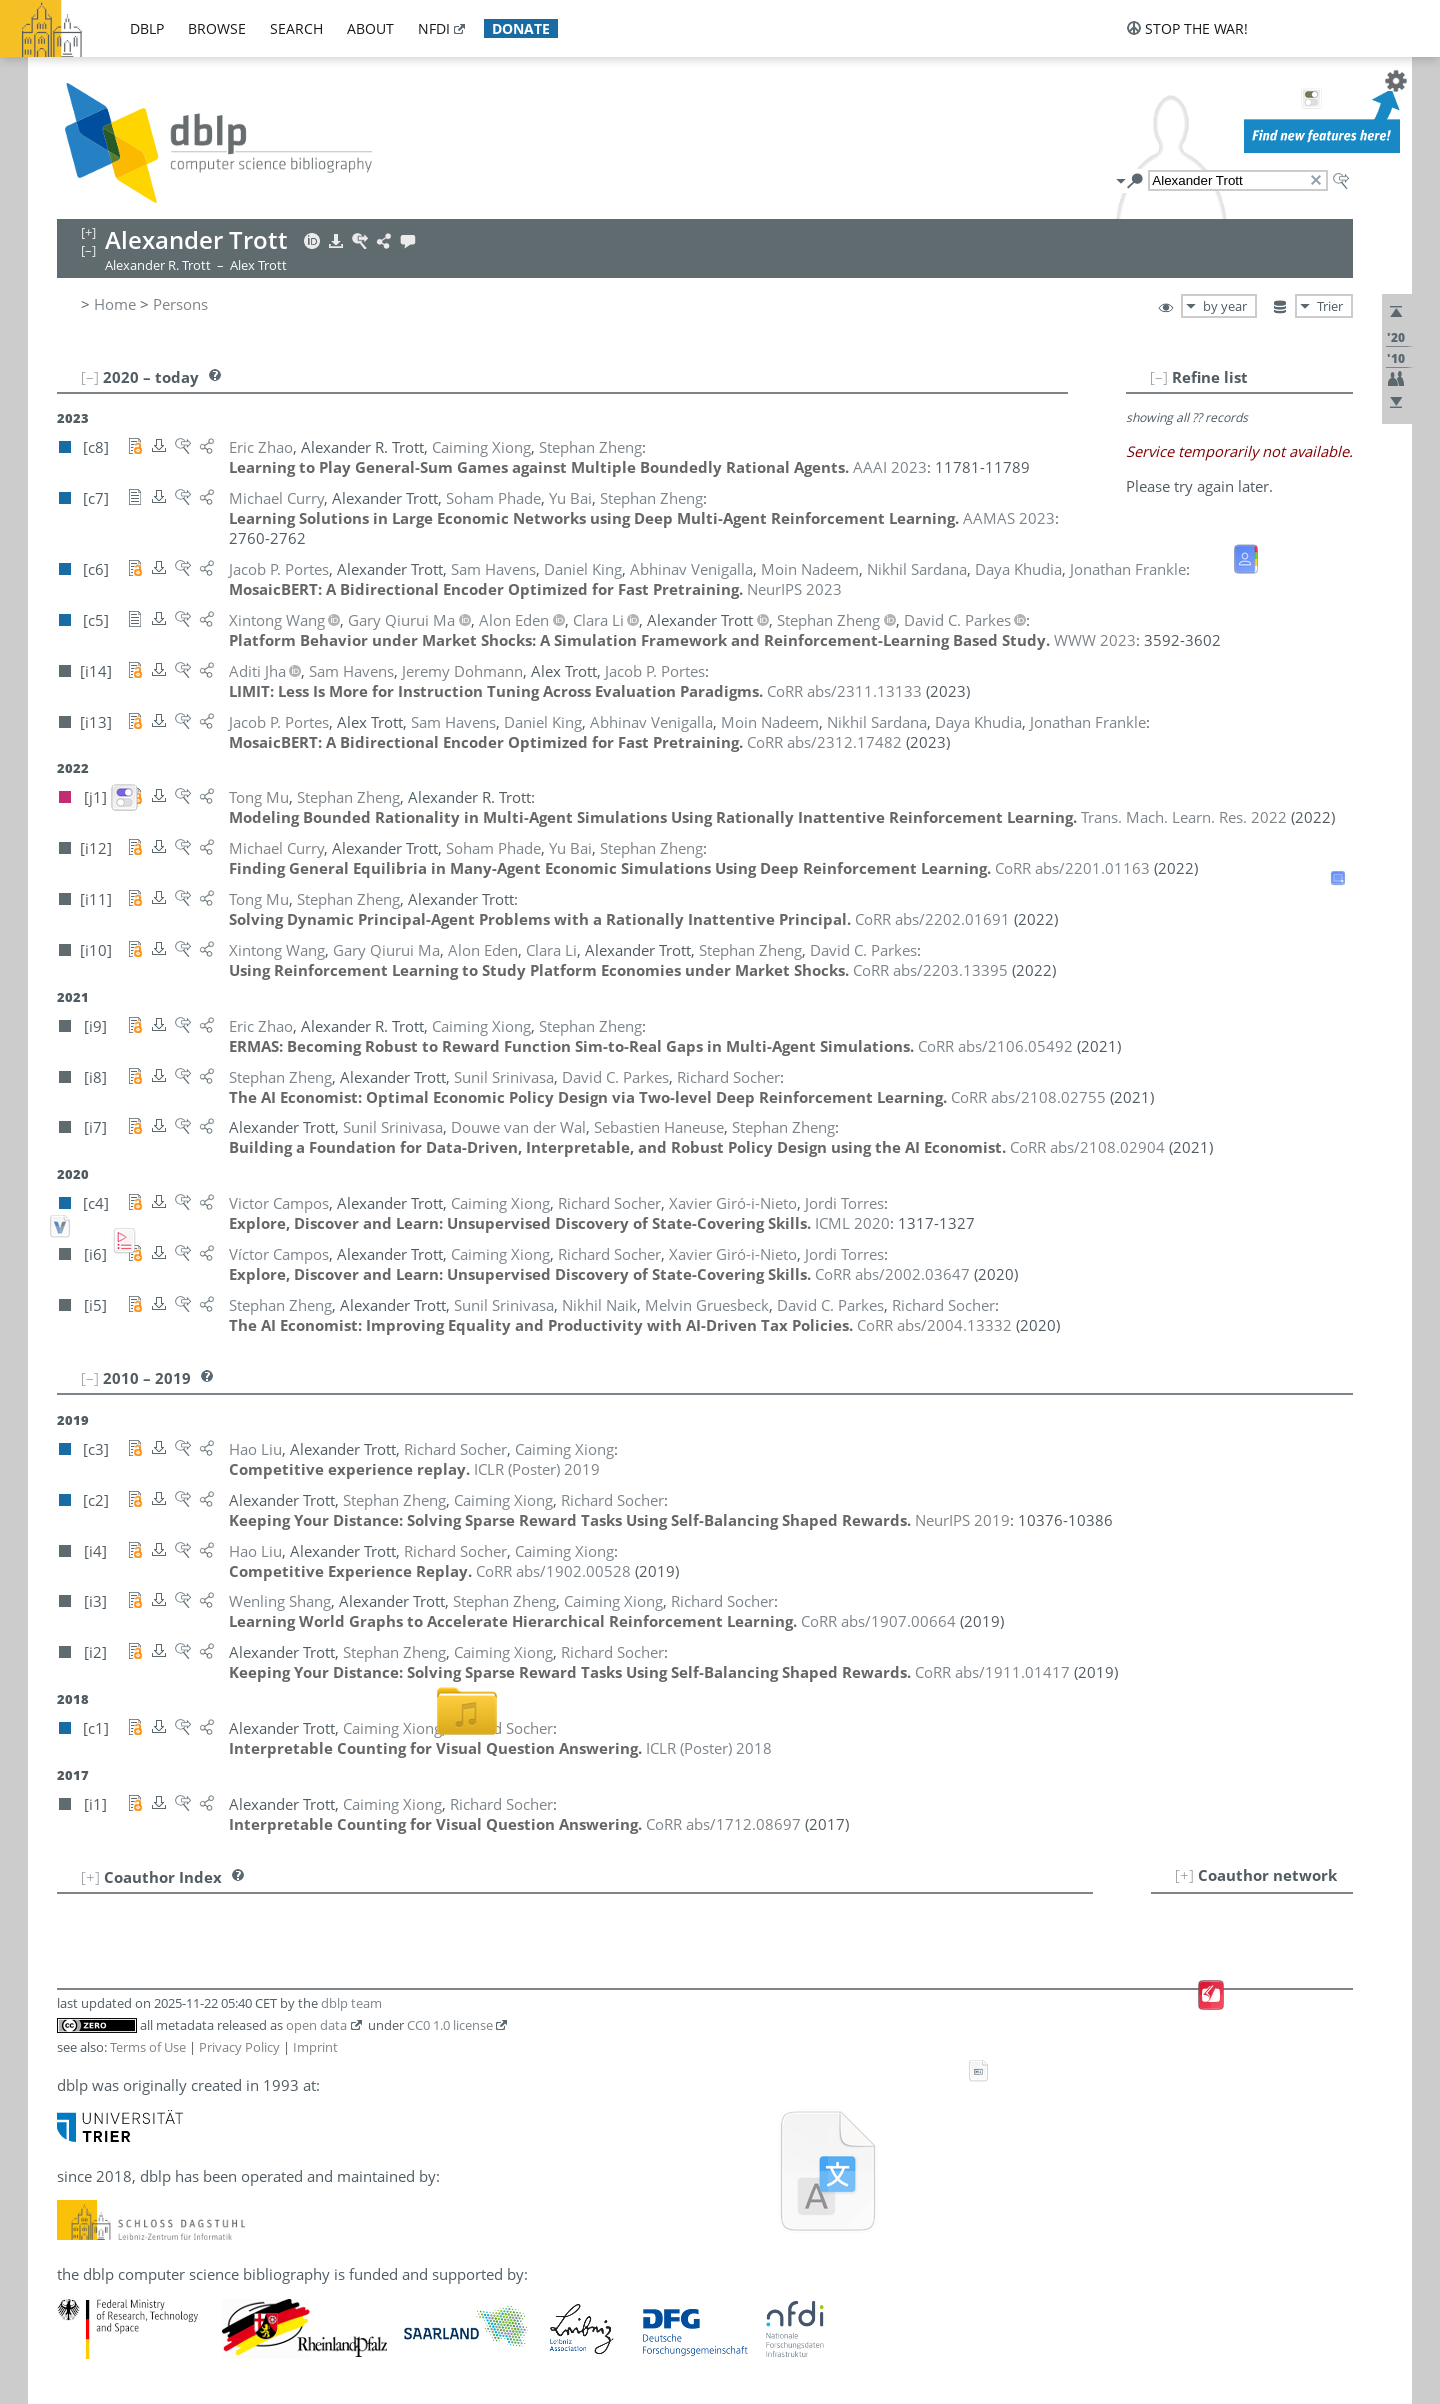 The width and height of the screenshot is (1440, 2404). What do you see at coordinates (467, 1711) in the screenshot?
I see `open your music files folder` at bounding box center [467, 1711].